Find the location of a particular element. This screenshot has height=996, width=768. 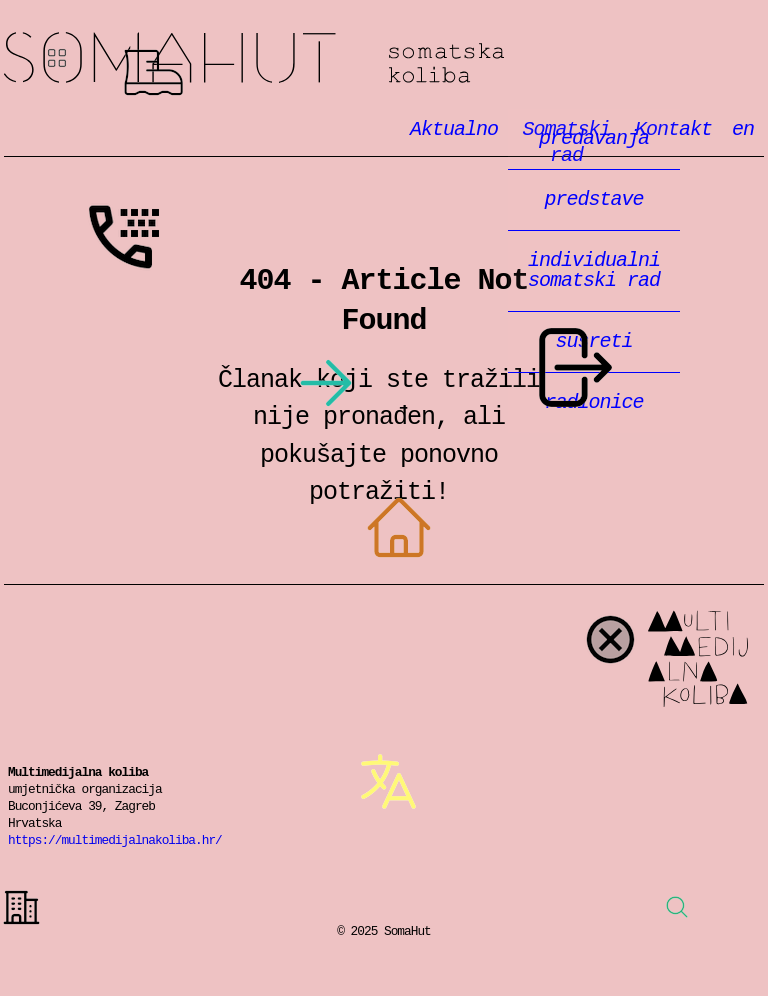

view footwear or shoe category is located at coordinates (151, 72).